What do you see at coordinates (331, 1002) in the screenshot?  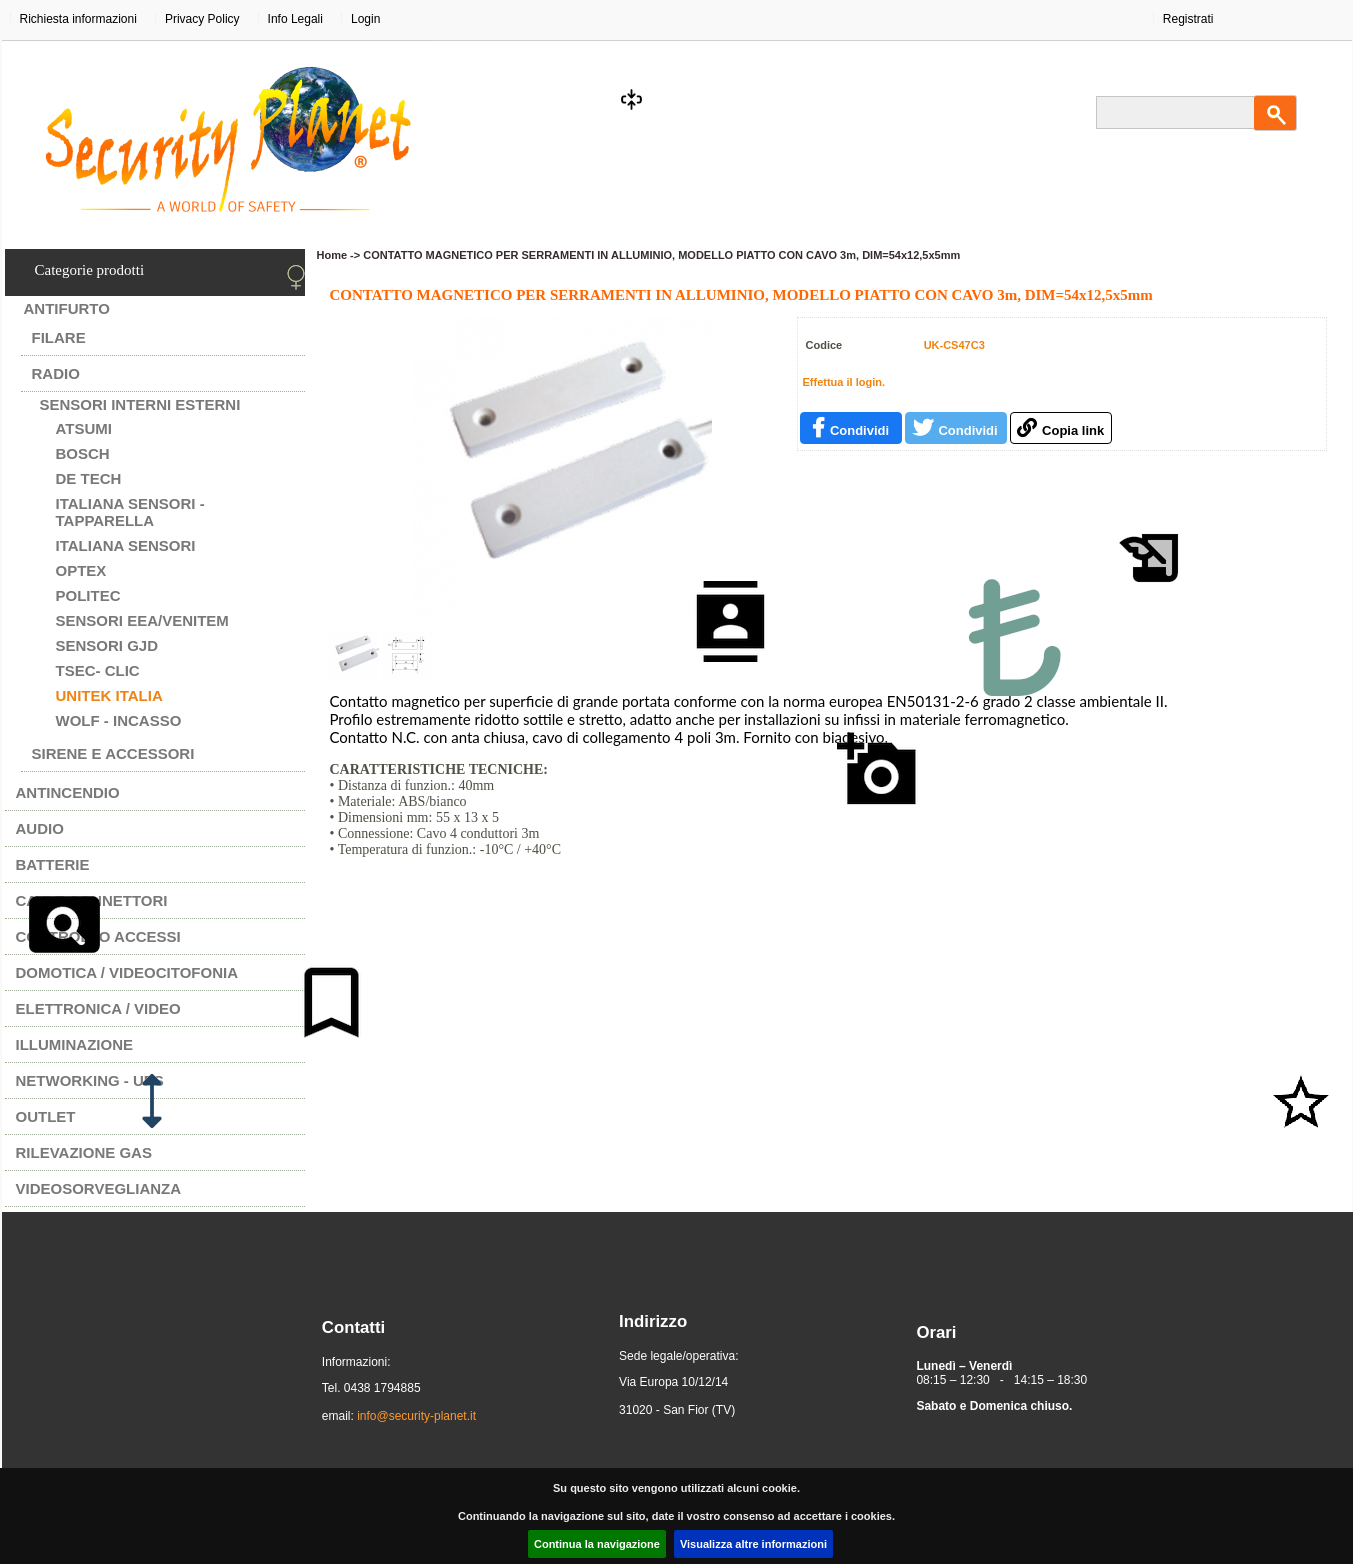 I see `bookmark this item` at bounding box center [331, 1002].